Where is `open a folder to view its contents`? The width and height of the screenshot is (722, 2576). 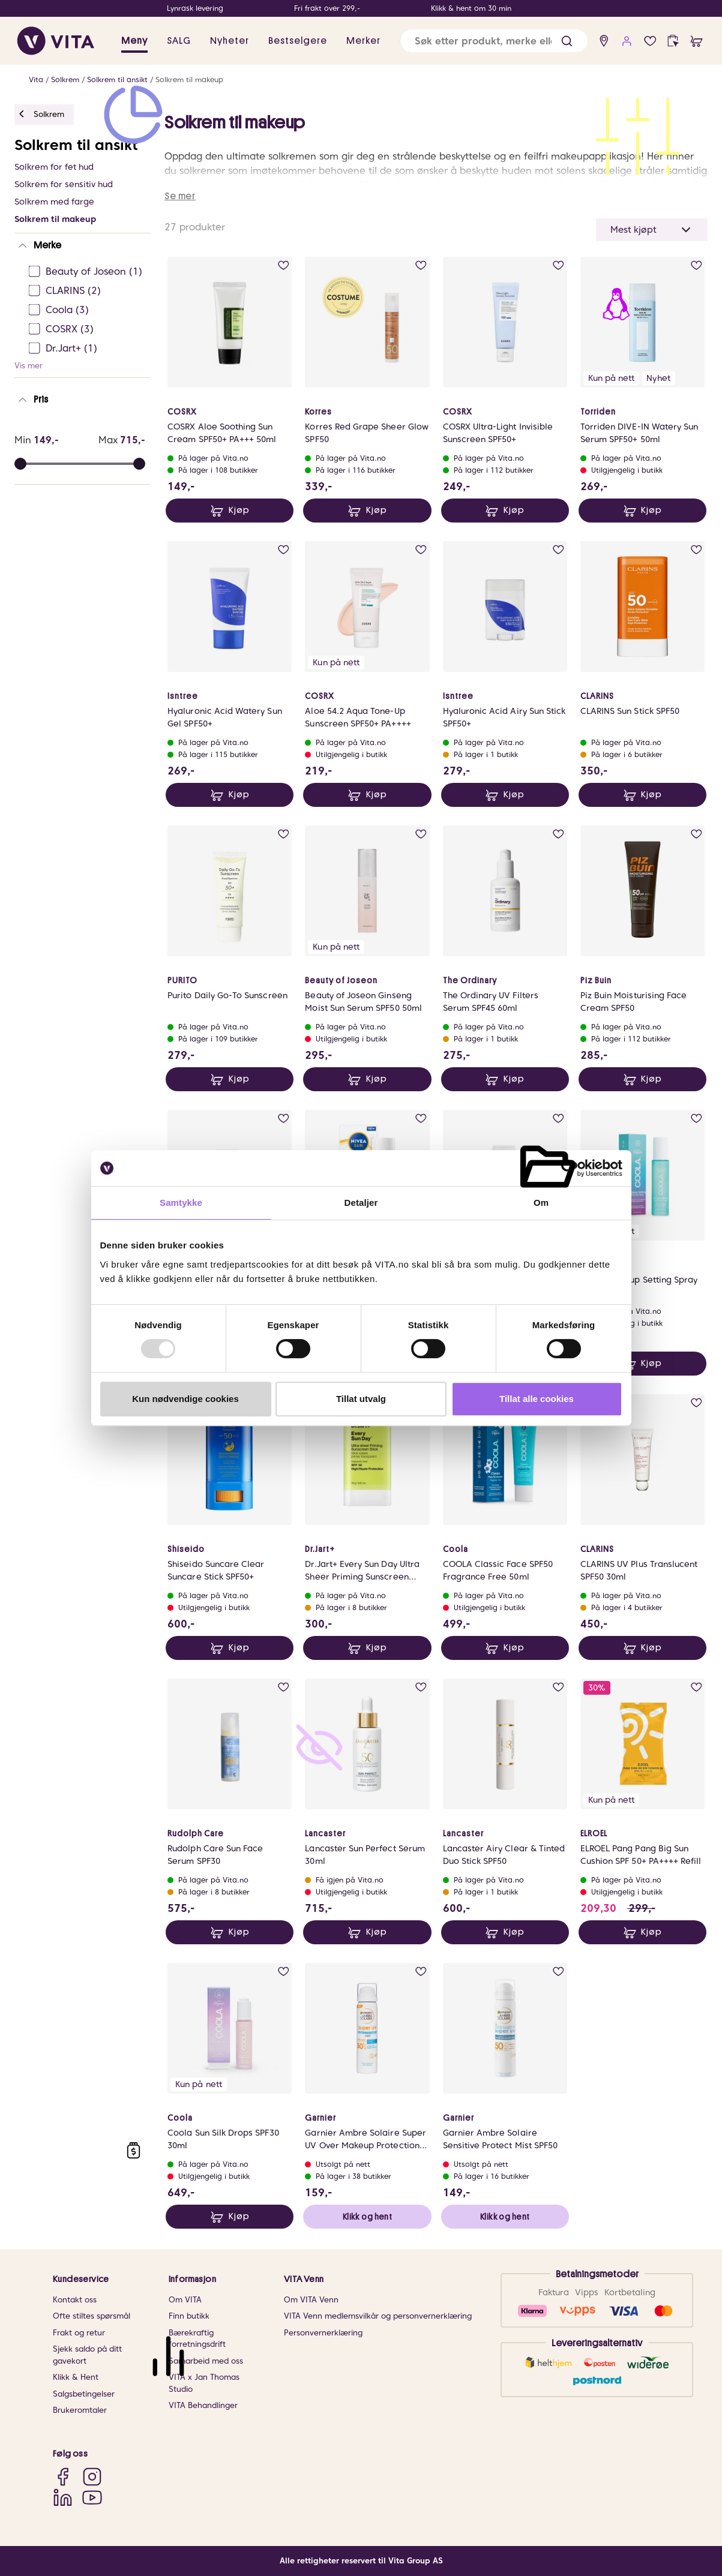 open a folder to view its contents is located at coordinates (546, 1166).